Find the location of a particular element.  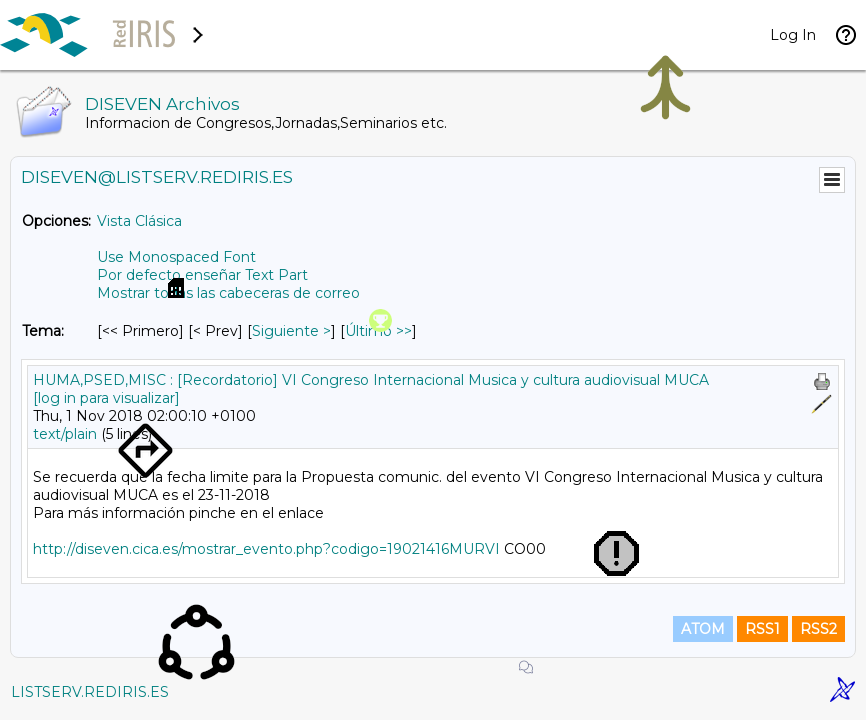

get directions to a location is located at coordinates (145, 450).